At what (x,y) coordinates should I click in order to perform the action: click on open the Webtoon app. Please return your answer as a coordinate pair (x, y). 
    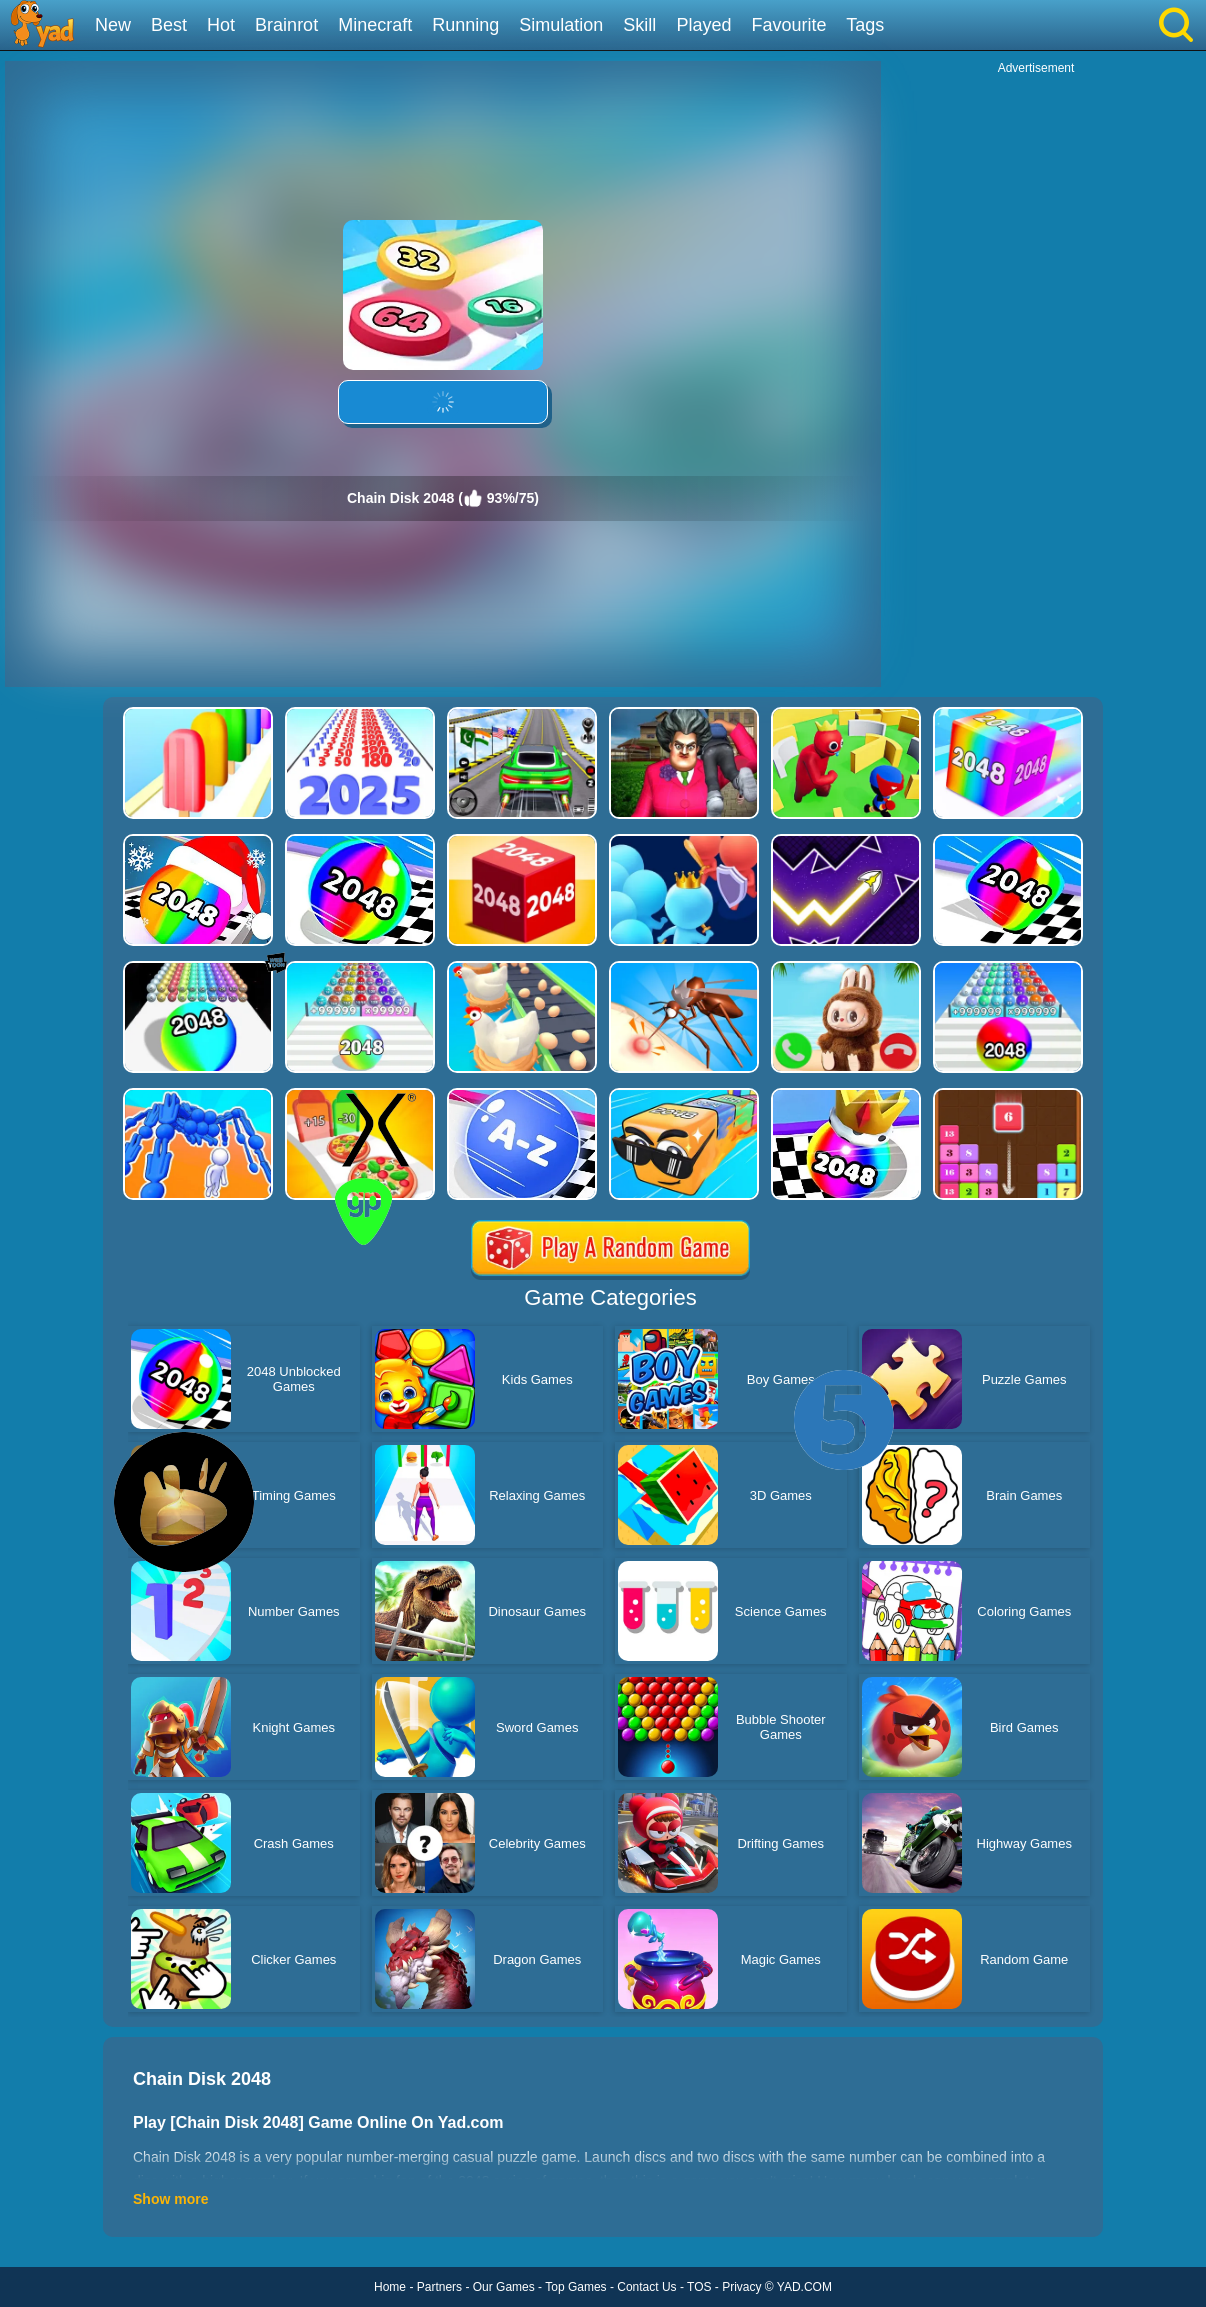
    Looking at the image, I should click on (276, 963).